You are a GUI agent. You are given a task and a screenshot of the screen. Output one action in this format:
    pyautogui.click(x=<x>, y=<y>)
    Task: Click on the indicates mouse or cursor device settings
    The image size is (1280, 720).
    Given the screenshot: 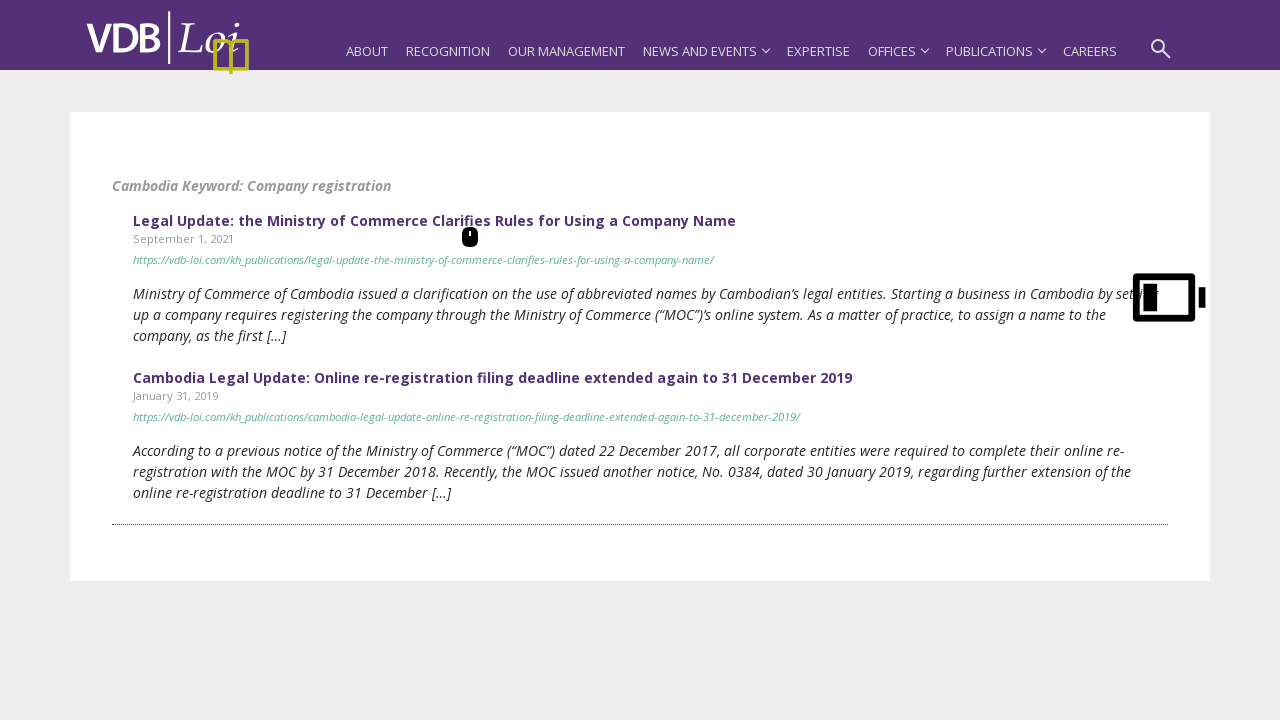 What is the action you would take?
    pyautogui.click(x=470, y=237)
    